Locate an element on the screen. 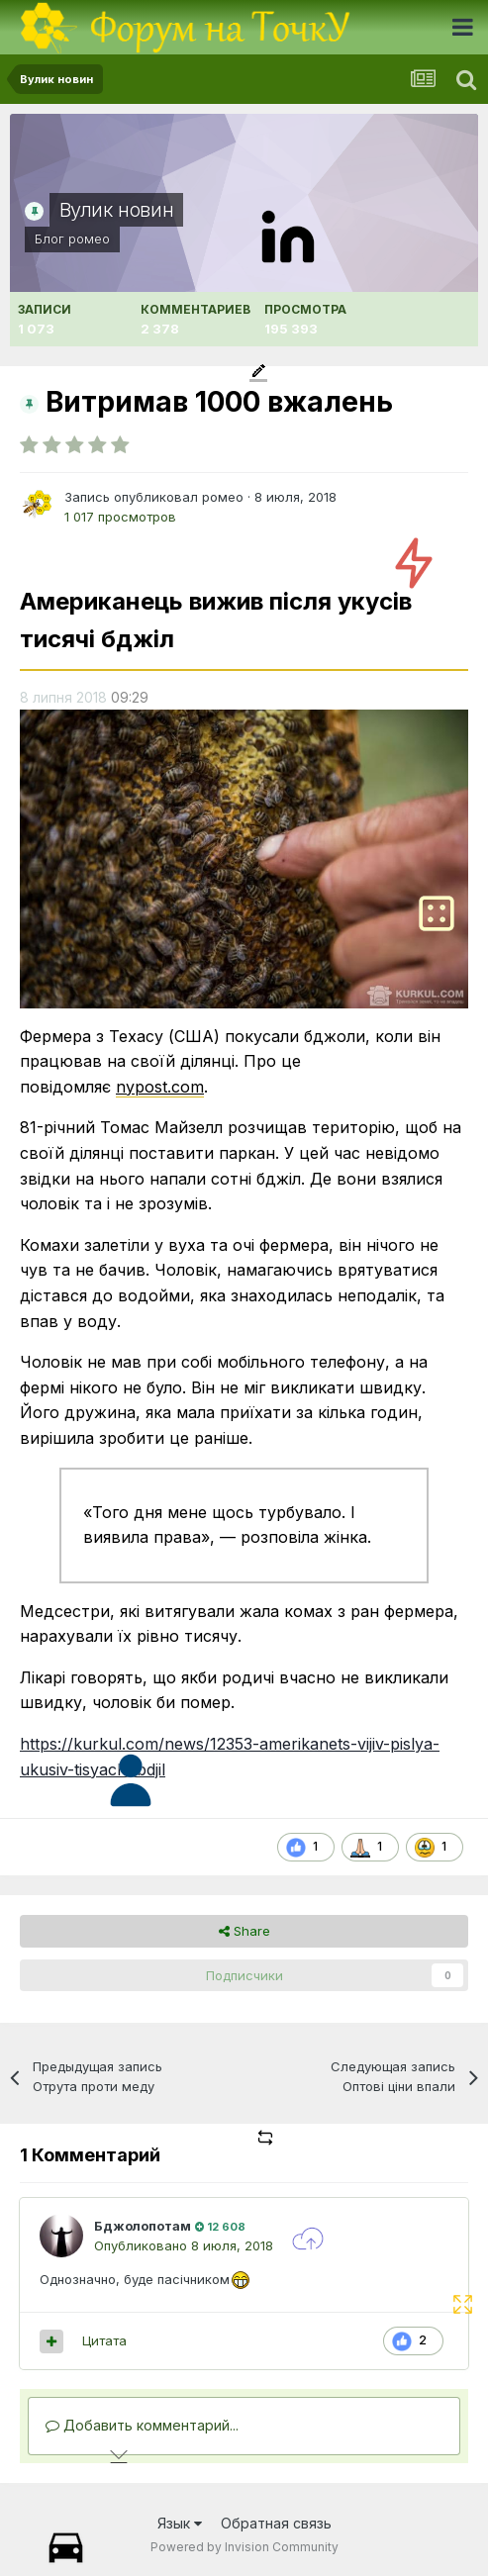  collapse content or section below is located at coordinates (119, 2456).